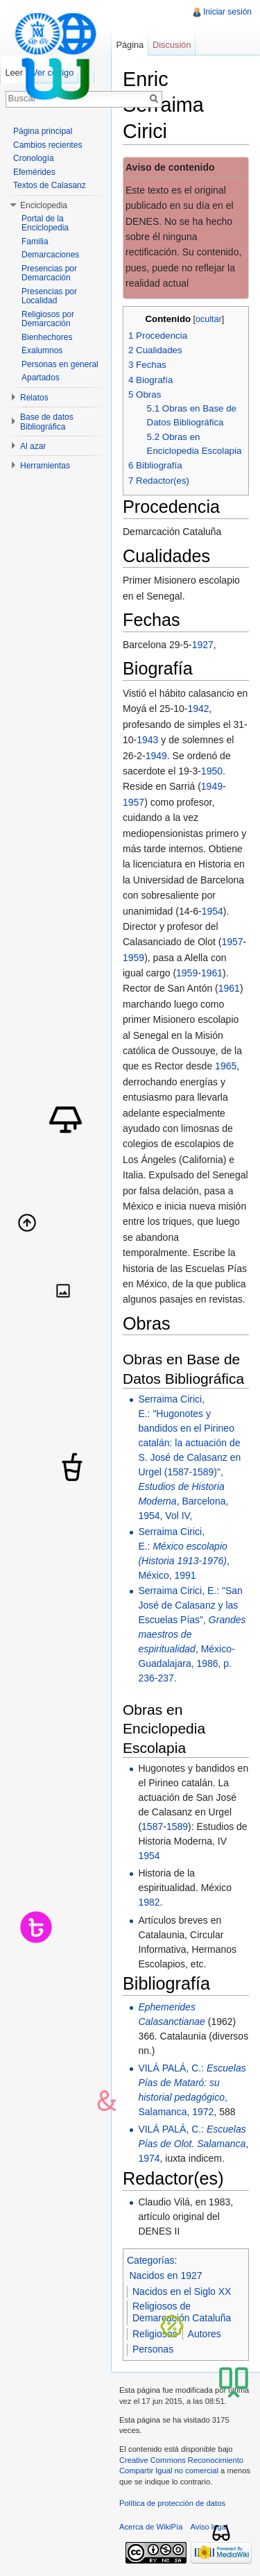  What do you see at coordinates (221, 2533) in the screenshot?
I see `access reading mode or reader view` at bounding box center [221, 2533].